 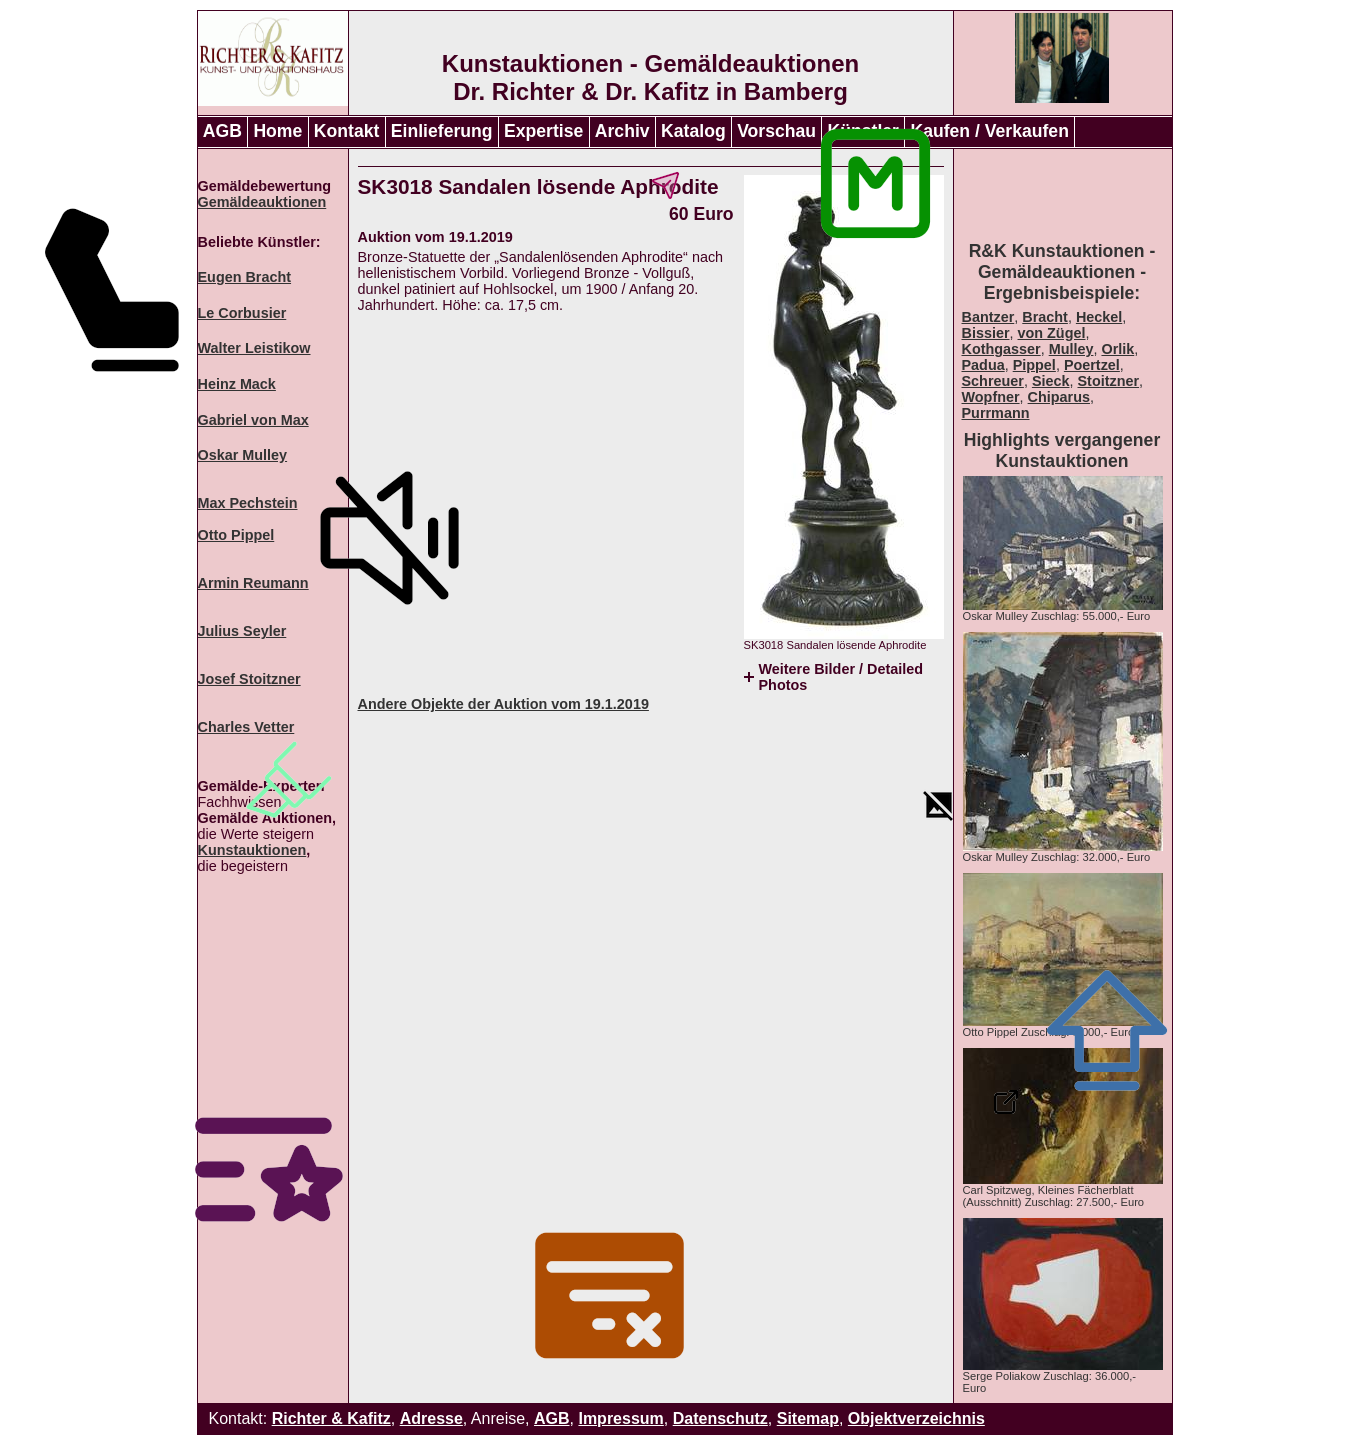 I want to click on mute audio, so click(x=387, y=538).